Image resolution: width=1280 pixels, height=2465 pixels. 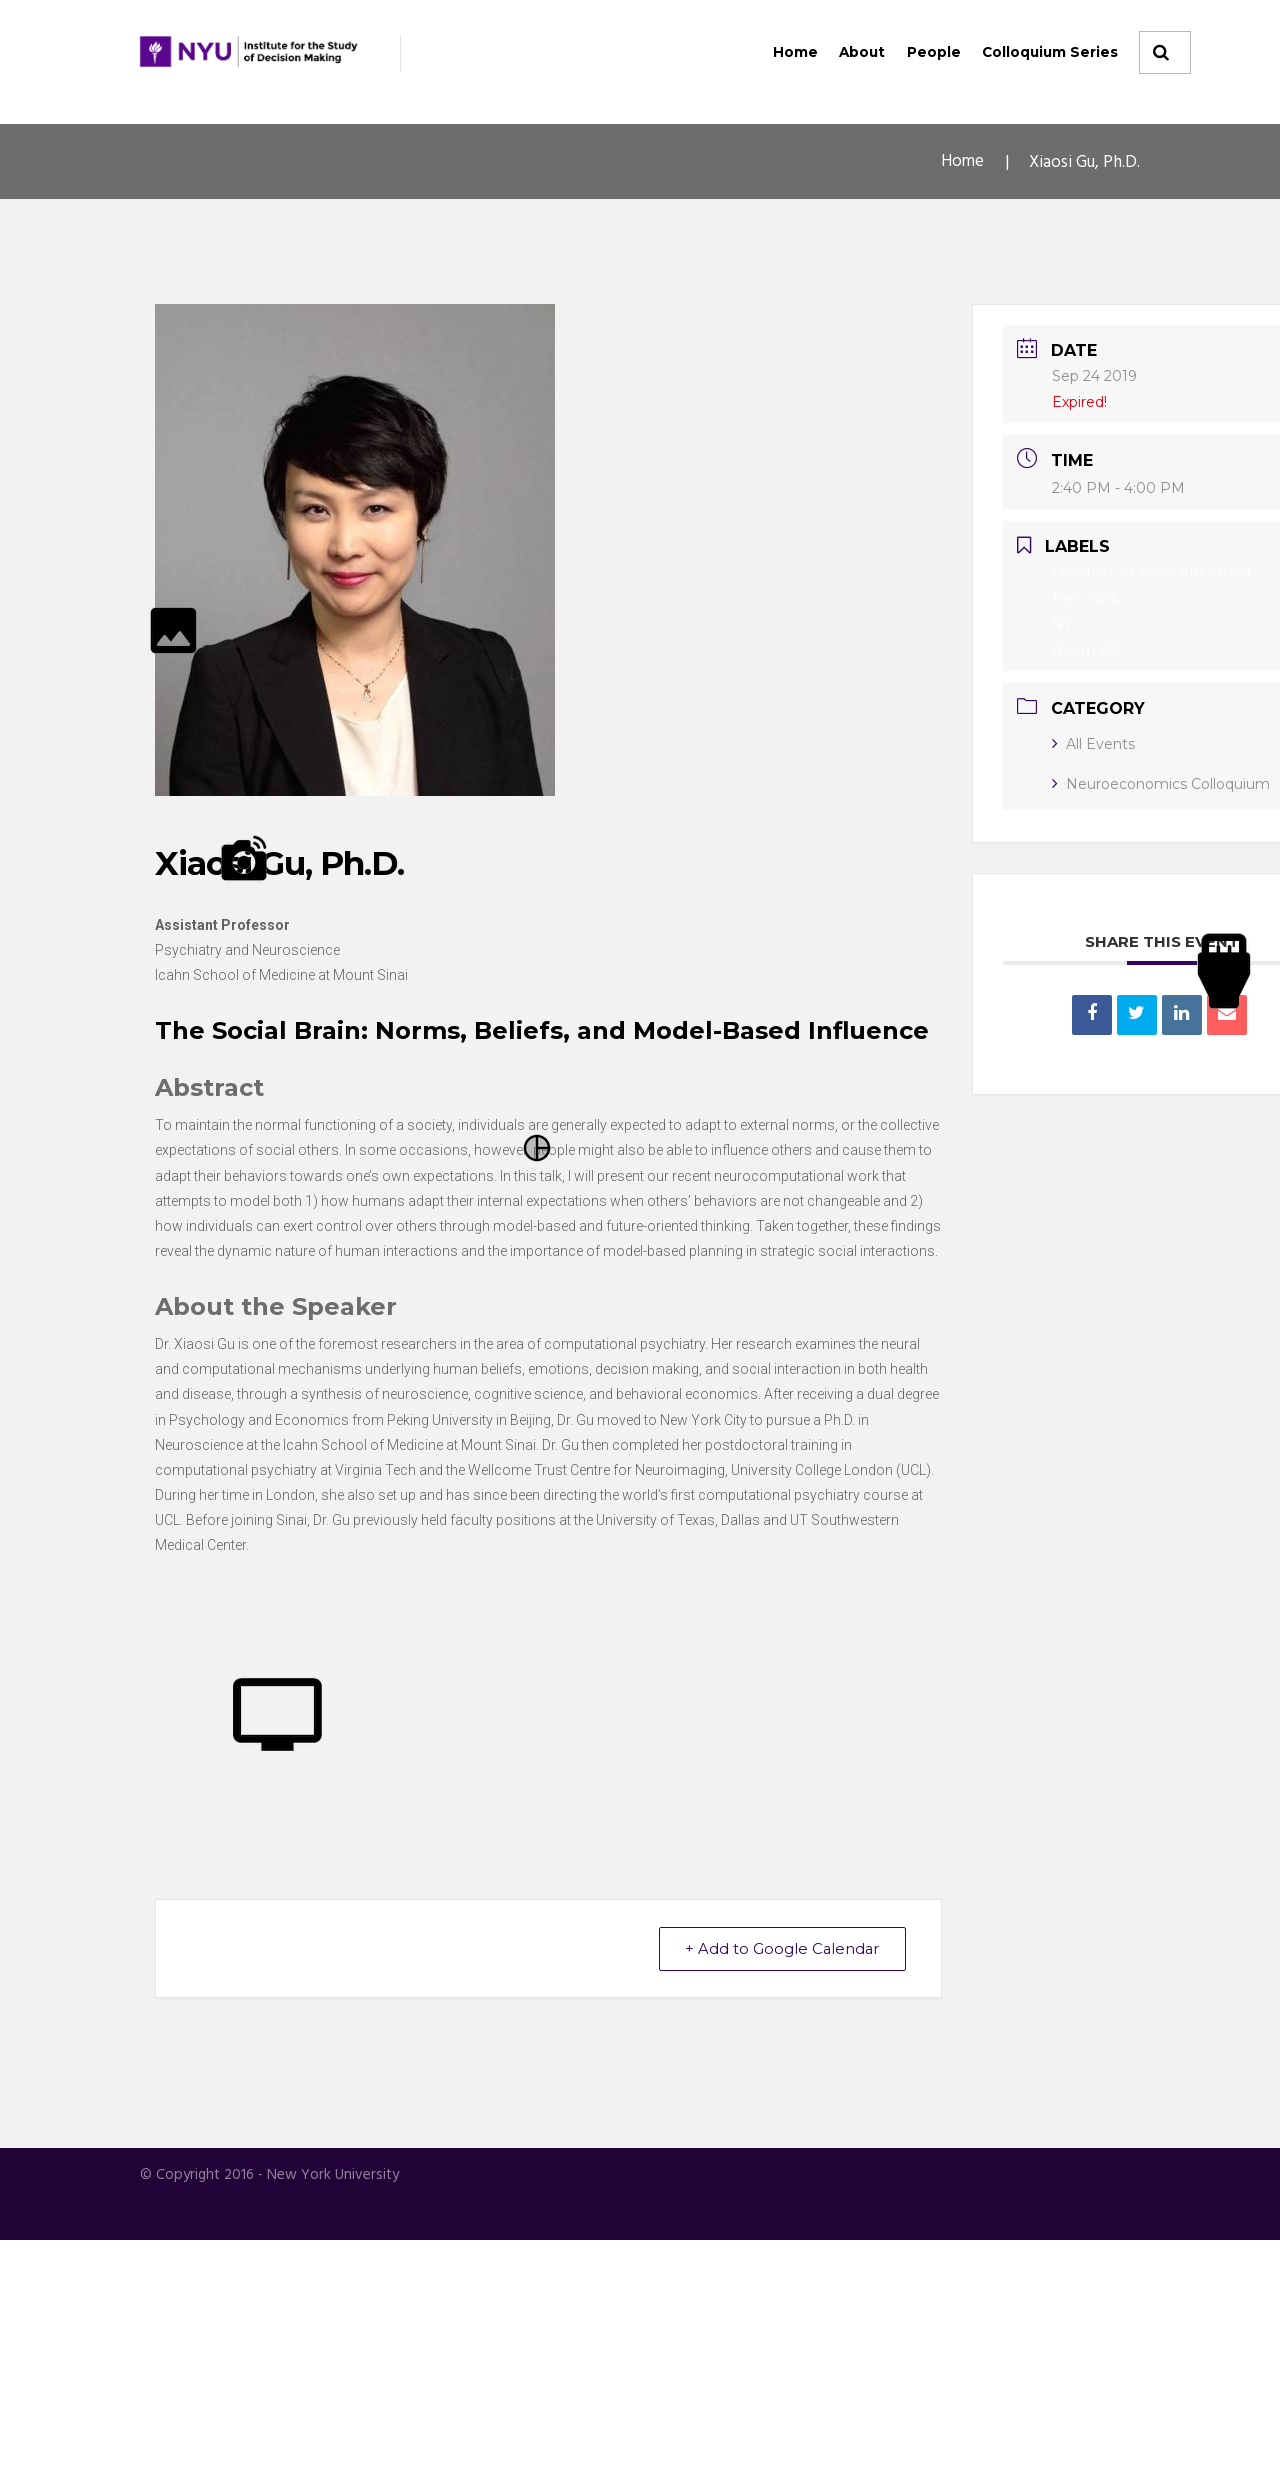 I want to click on access tv or display settings, so click(x=277, y=1714).